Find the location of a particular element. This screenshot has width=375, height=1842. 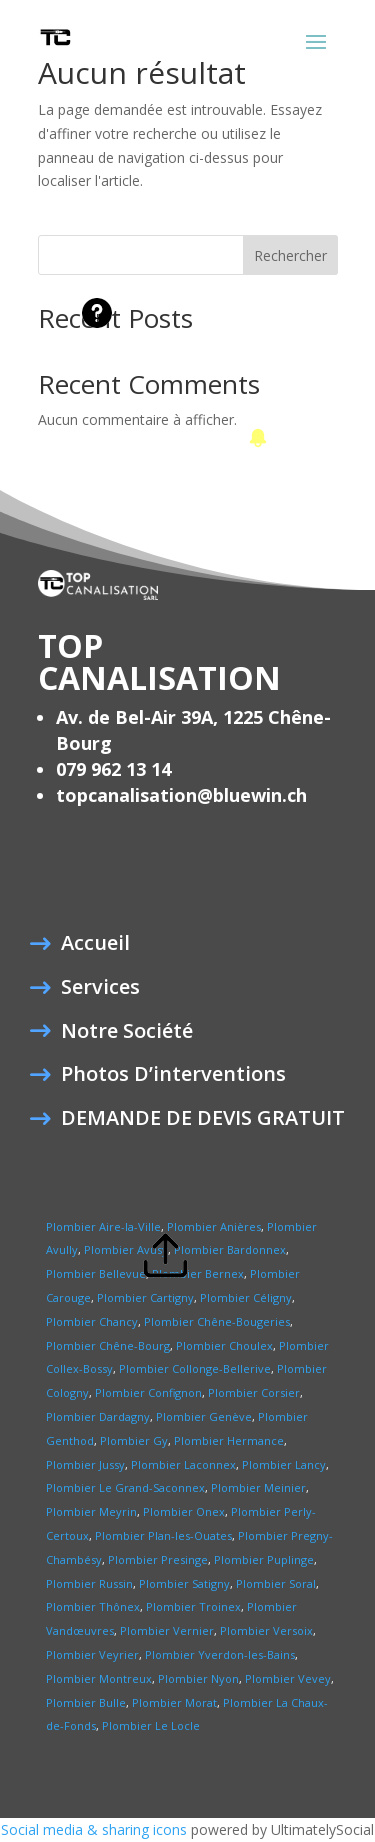

access help or support information is located at coordinates (97, 313).